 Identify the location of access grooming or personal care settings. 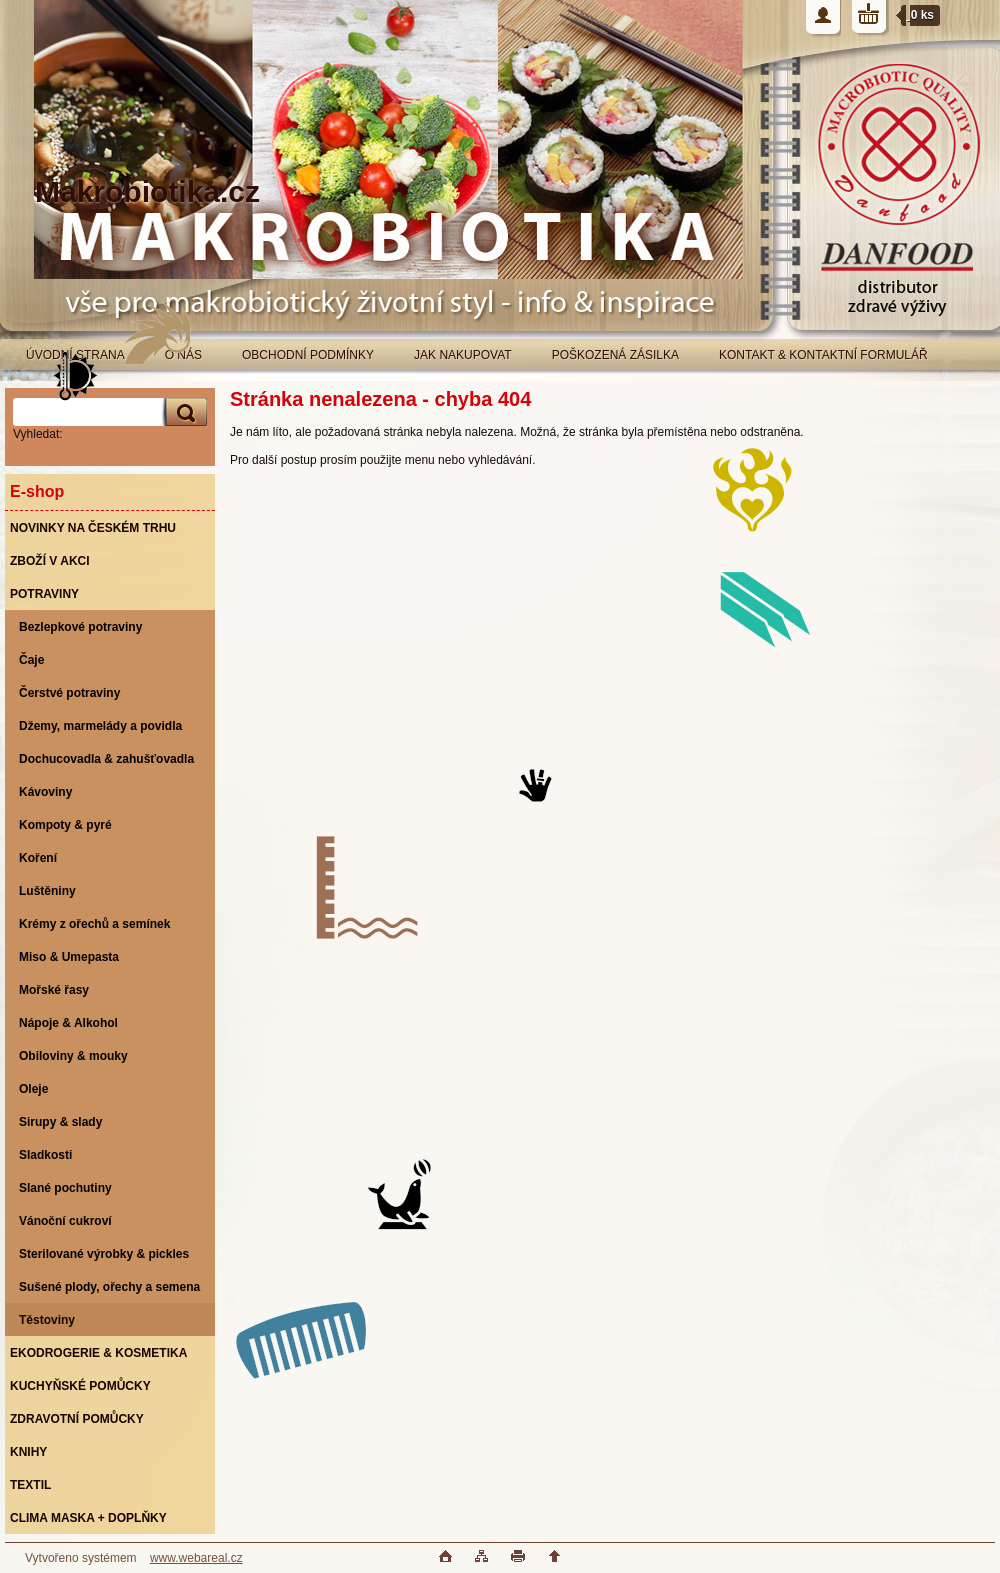
(301, 1341).